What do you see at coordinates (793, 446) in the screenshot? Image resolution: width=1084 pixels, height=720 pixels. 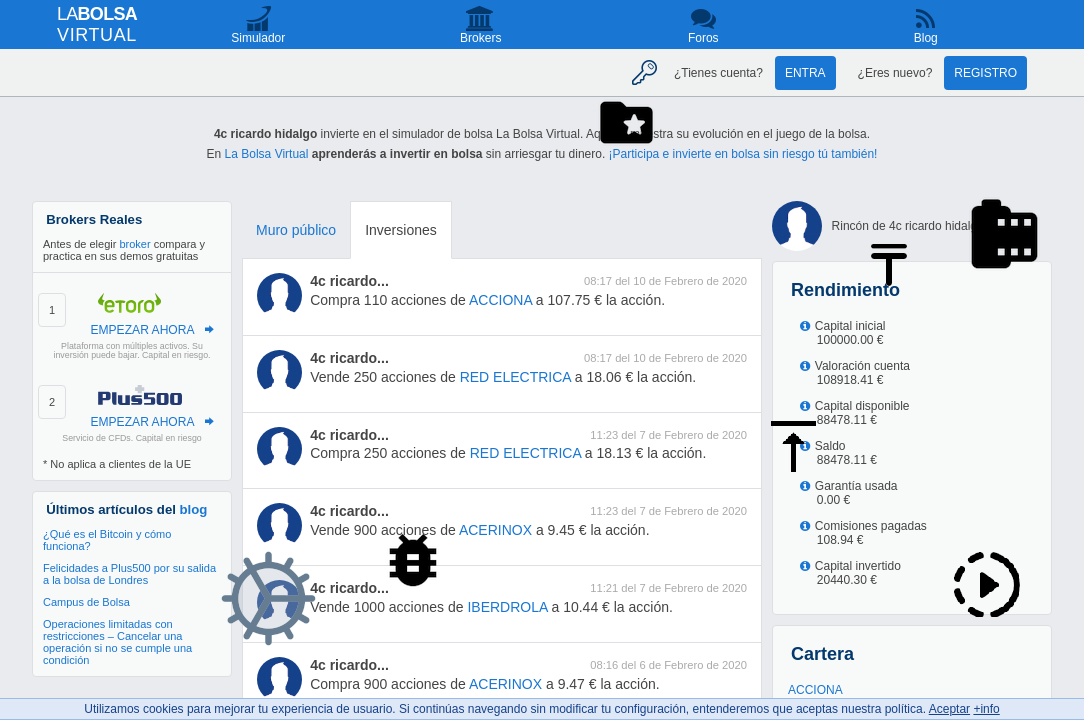 I see `align content to top` at bounding box center [793, 446].